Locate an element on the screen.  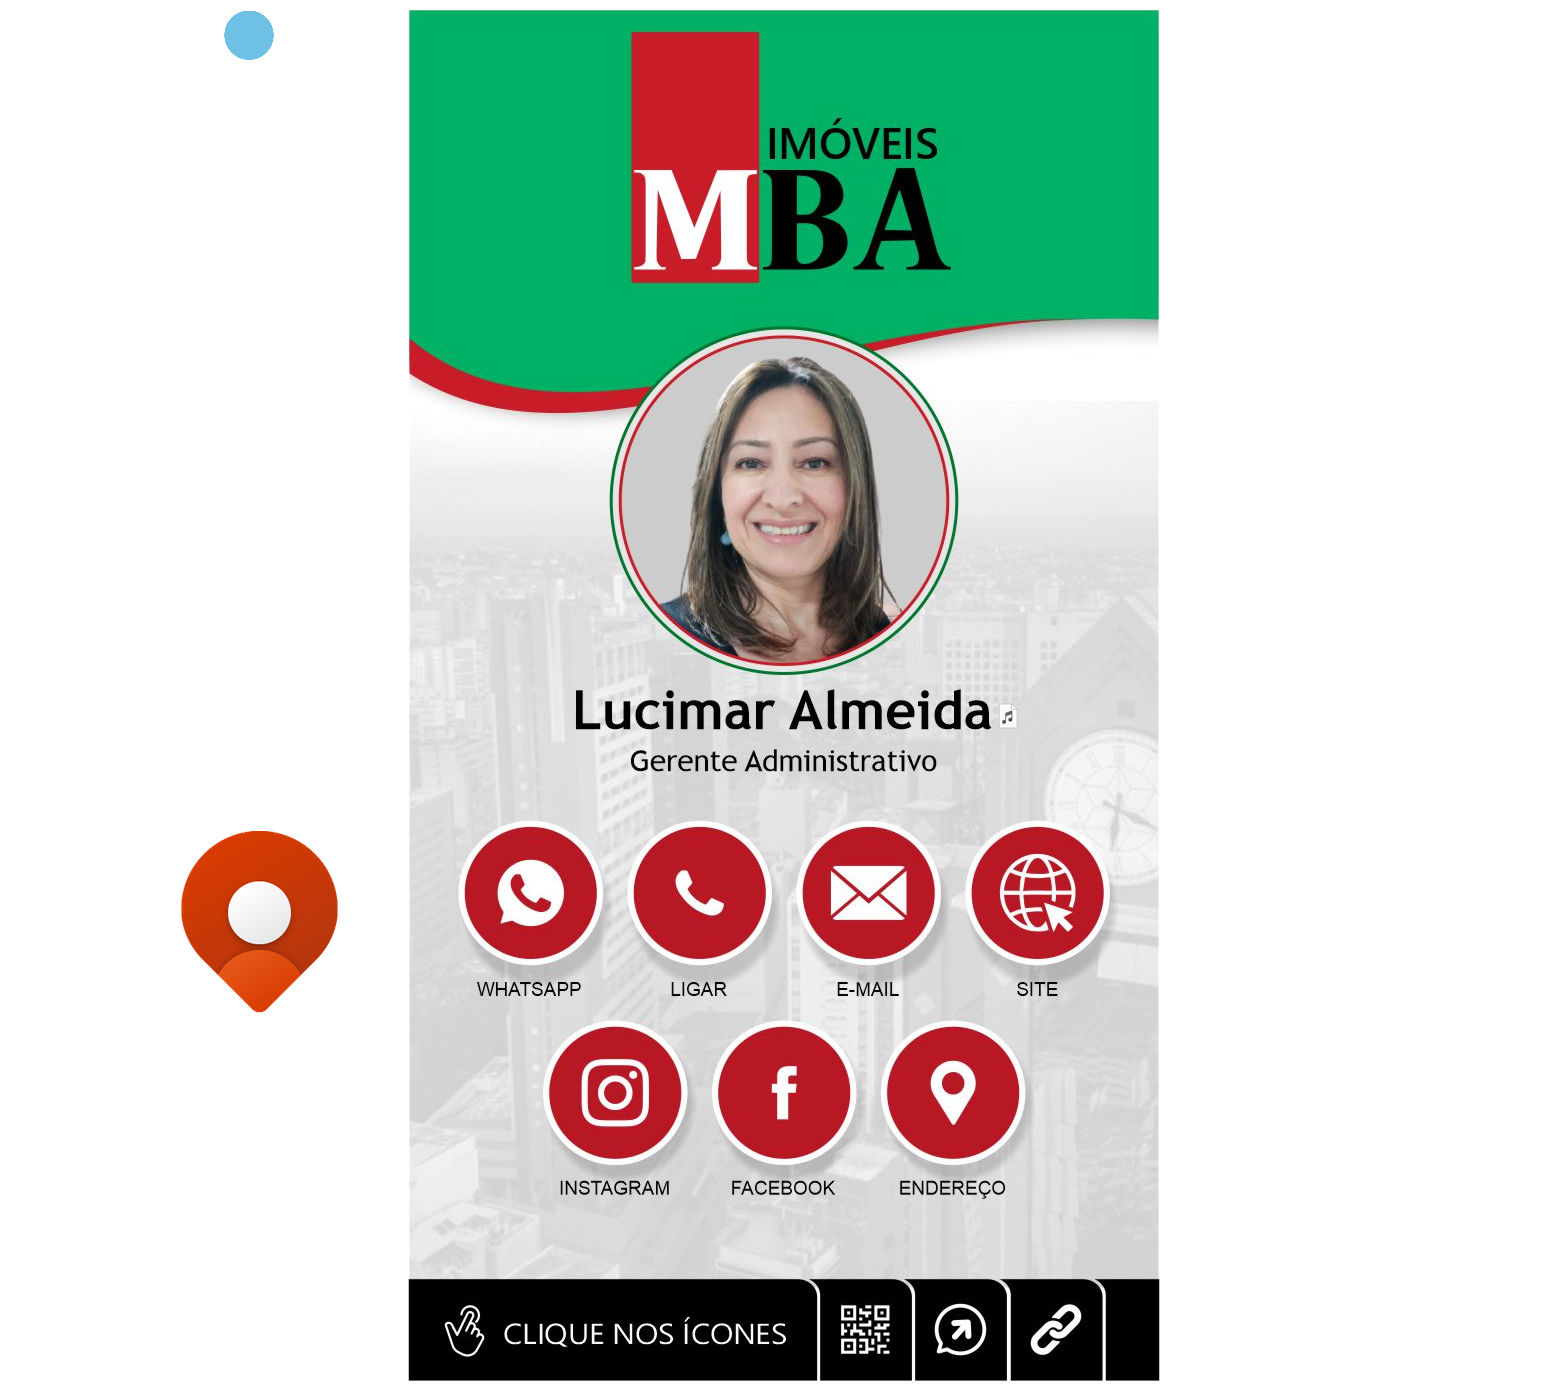
open the maps app is located at coordinates (259, 924).